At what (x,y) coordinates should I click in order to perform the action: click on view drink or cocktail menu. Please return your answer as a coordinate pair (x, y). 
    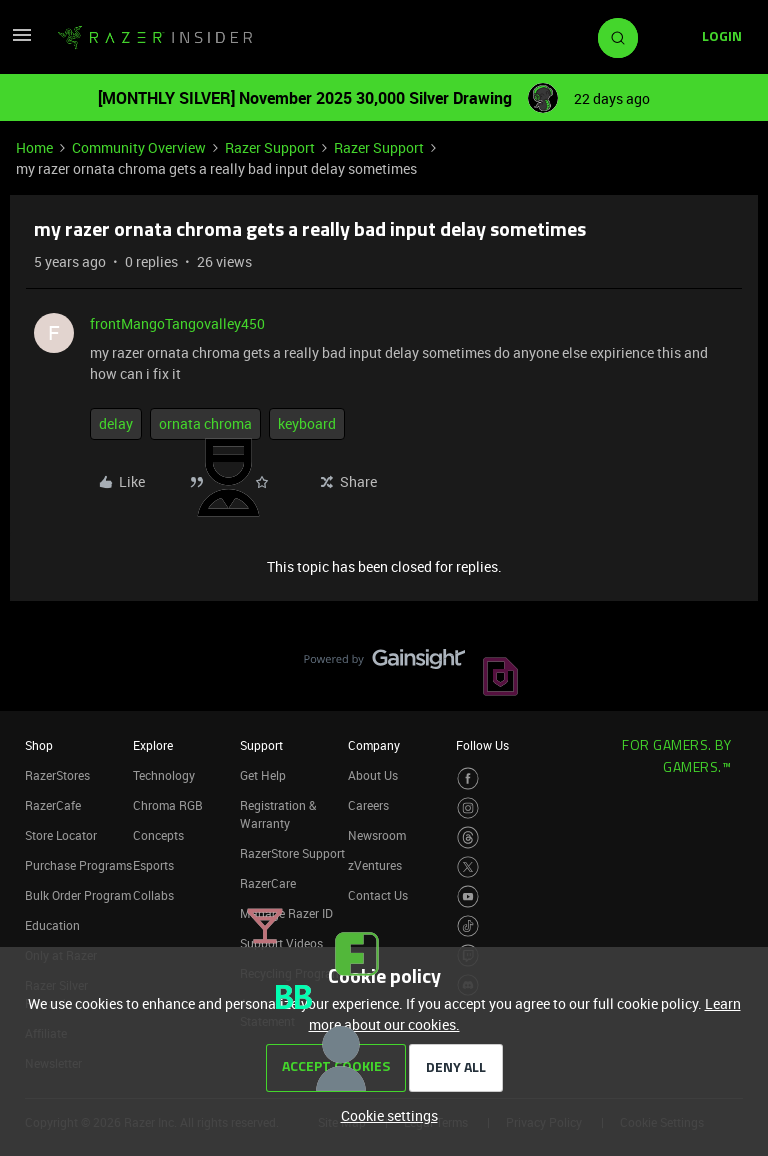
    Looking at the image, I should click on (265, 926).